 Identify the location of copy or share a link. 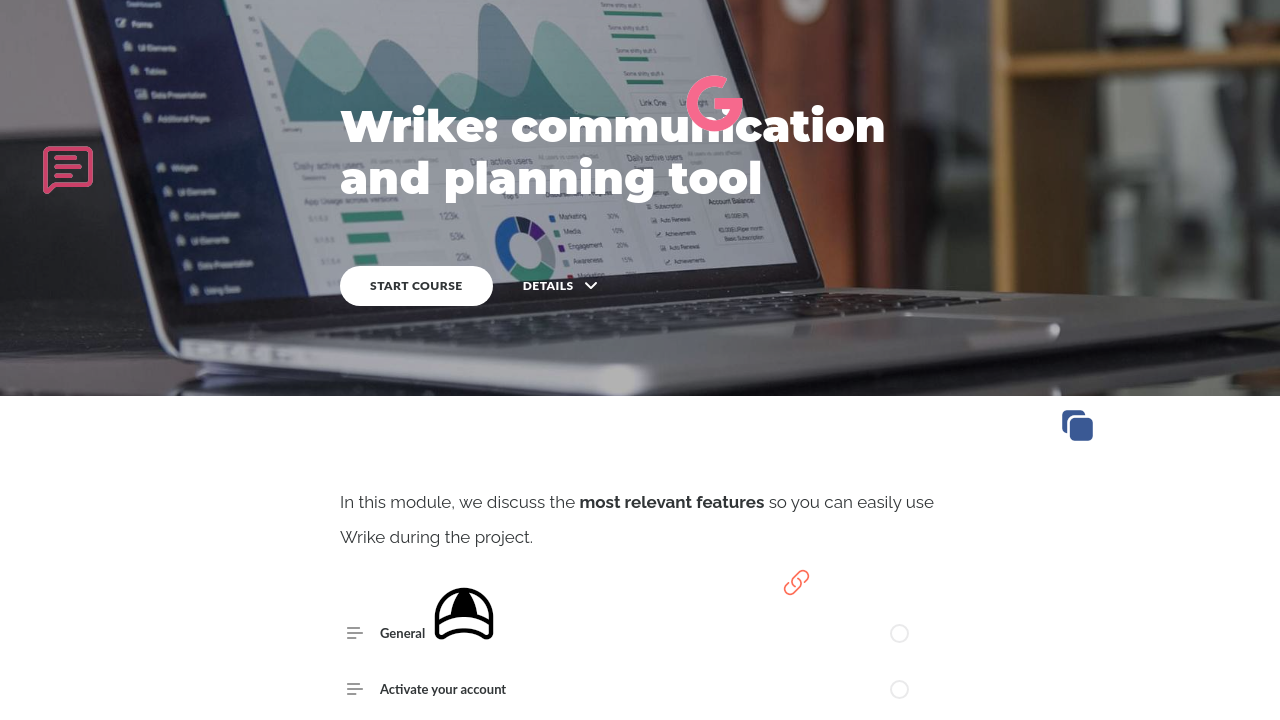
(796, 582).